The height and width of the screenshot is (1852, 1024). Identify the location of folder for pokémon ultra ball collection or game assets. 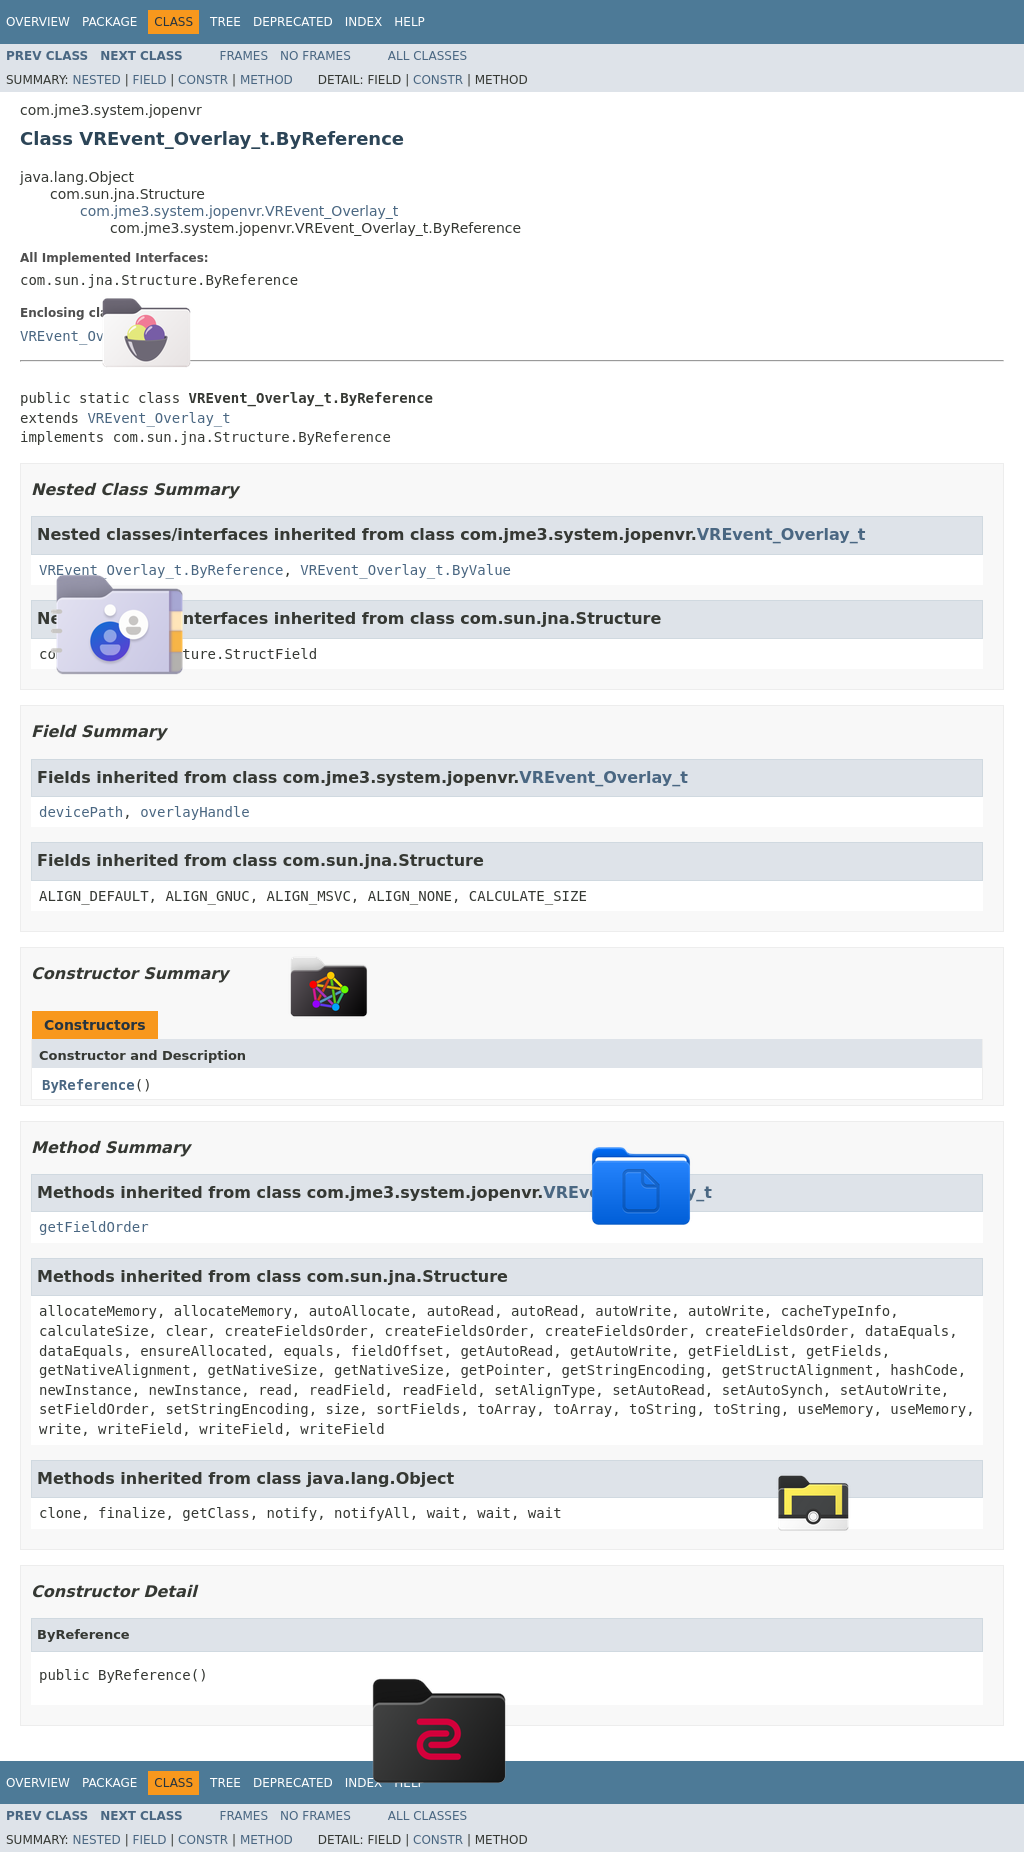
(813, 1505).